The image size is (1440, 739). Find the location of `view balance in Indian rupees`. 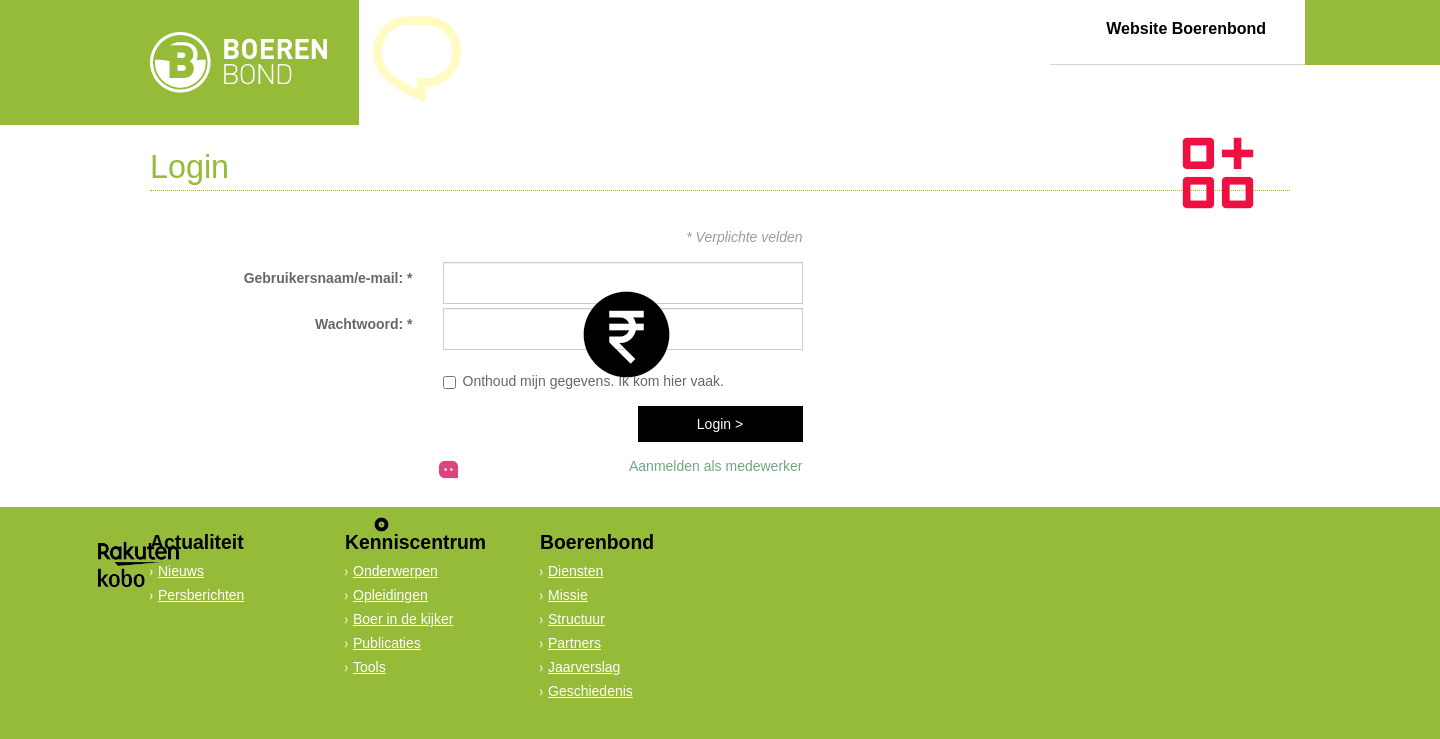

view balance in Indian rupees is located at coordinates (626, 334).